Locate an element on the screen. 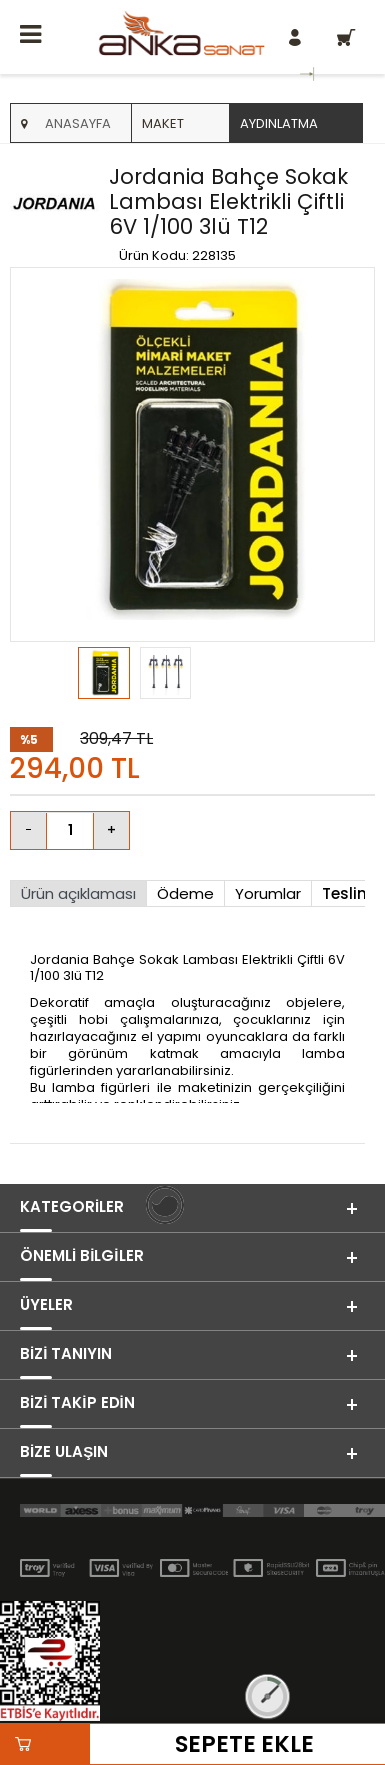 The image size is (385, 1765). open sysprof system profiler is located at coordinates (267, 1696).